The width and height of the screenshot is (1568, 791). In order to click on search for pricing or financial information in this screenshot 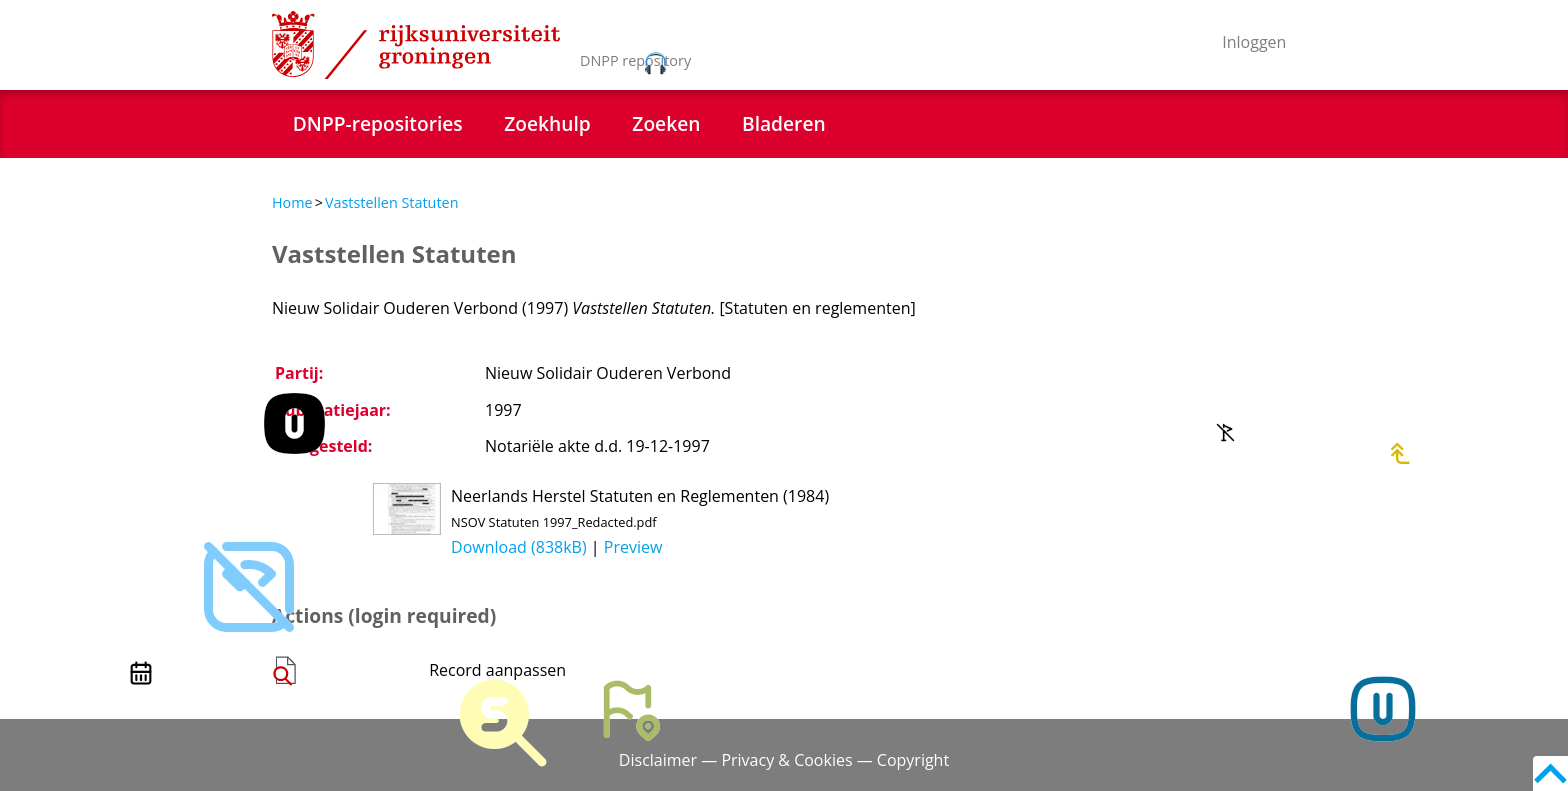, I will do `click(503, 723)`.